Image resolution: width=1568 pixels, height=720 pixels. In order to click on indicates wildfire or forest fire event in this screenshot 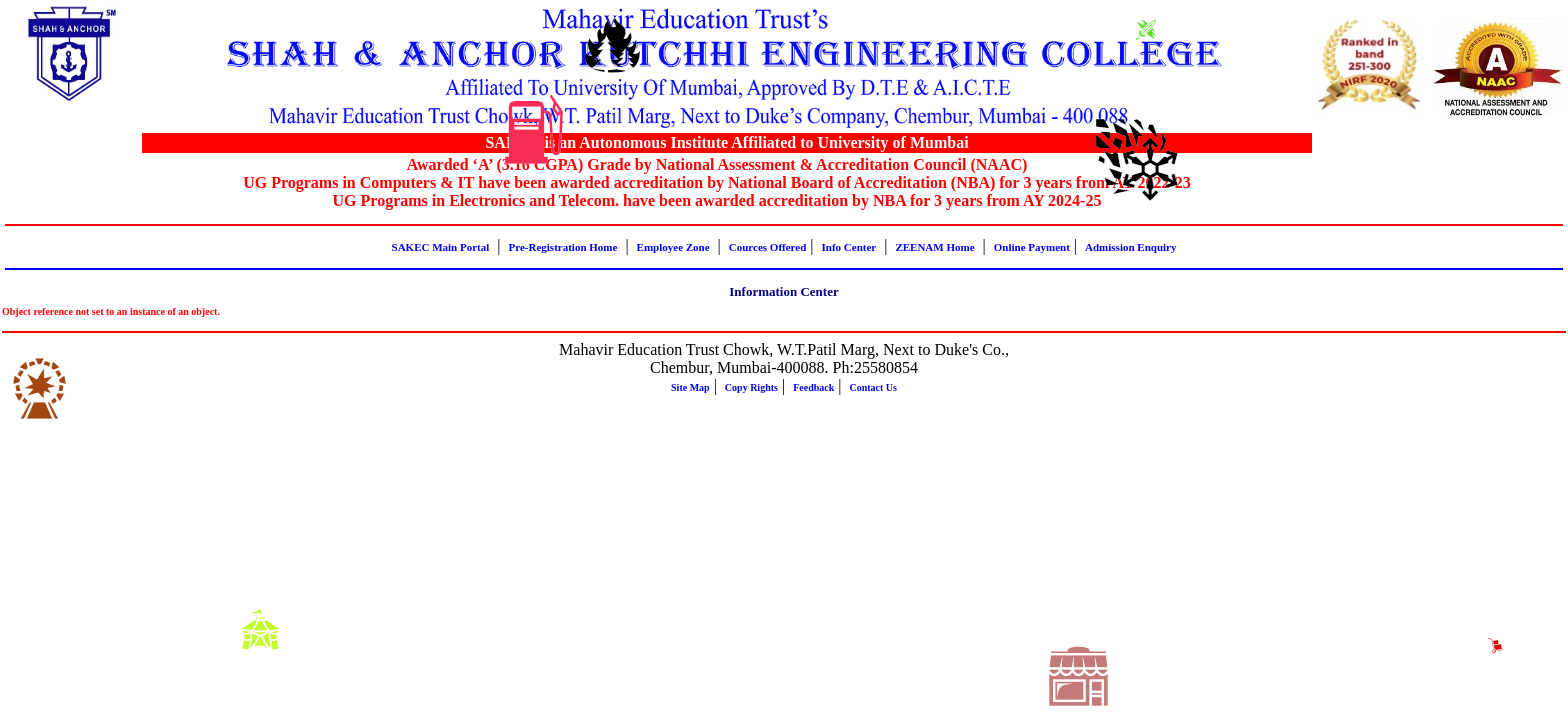, I will do `click(612, 45)`.